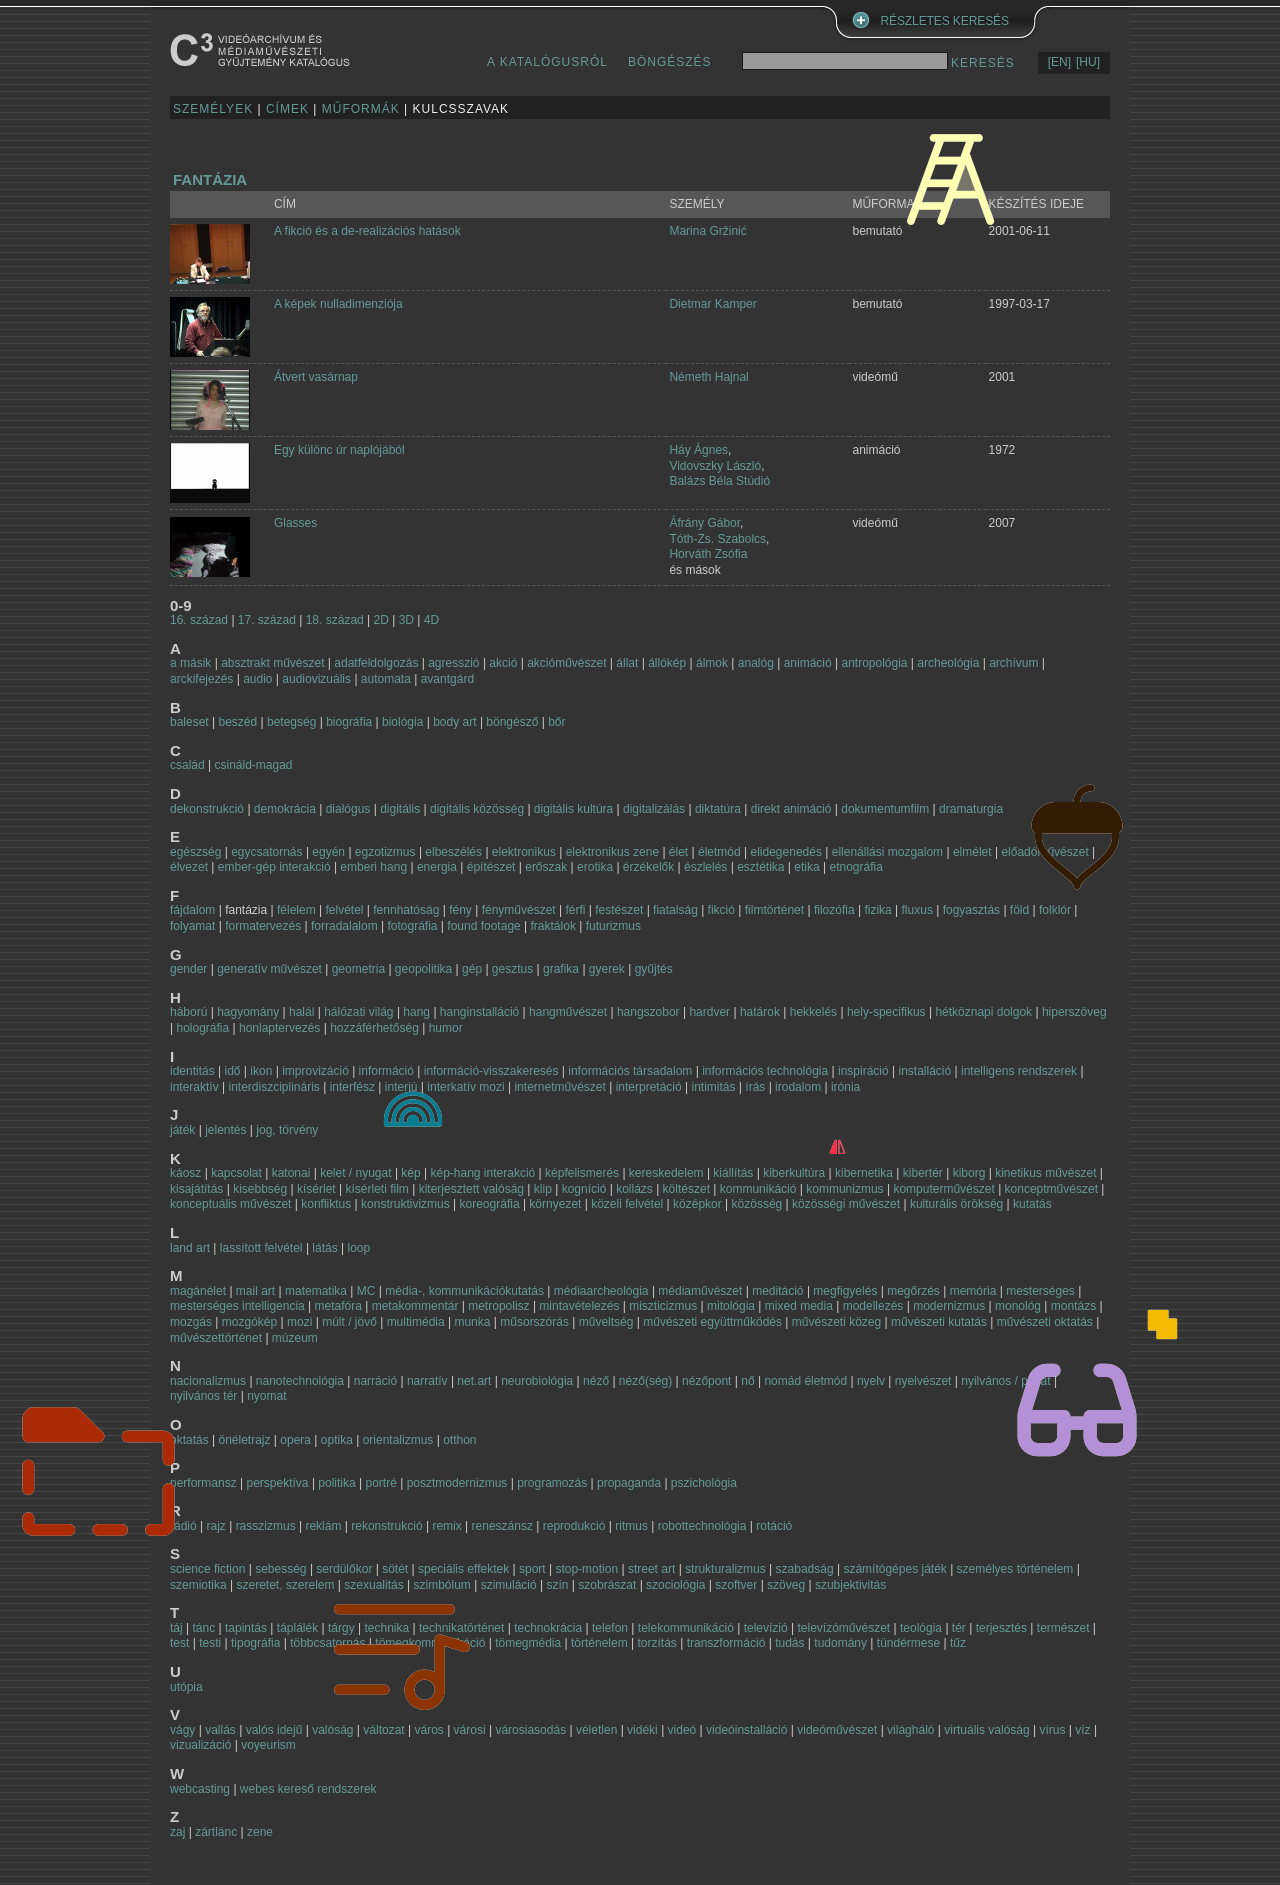  Describe the element at coordinates (837, 1147) in the screenshot. I see `flip image horizontally` at that location.